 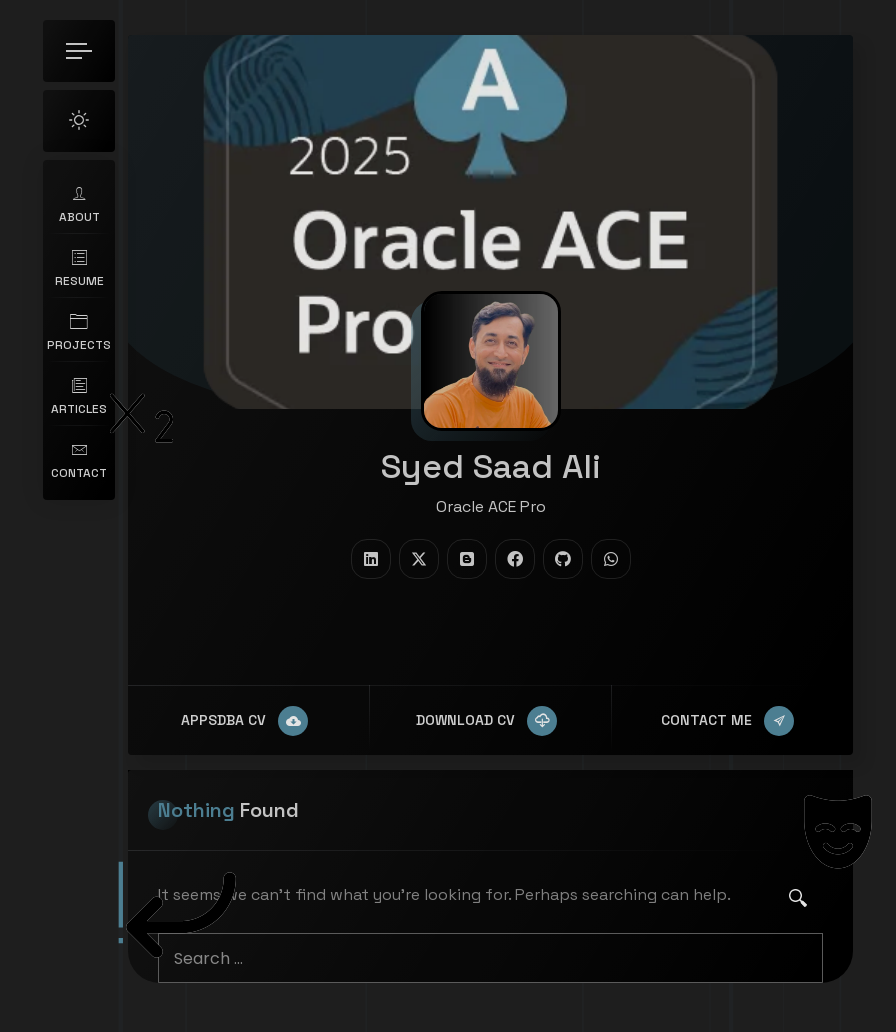 I want to click on reply to a message, so click(x=181, y=915).